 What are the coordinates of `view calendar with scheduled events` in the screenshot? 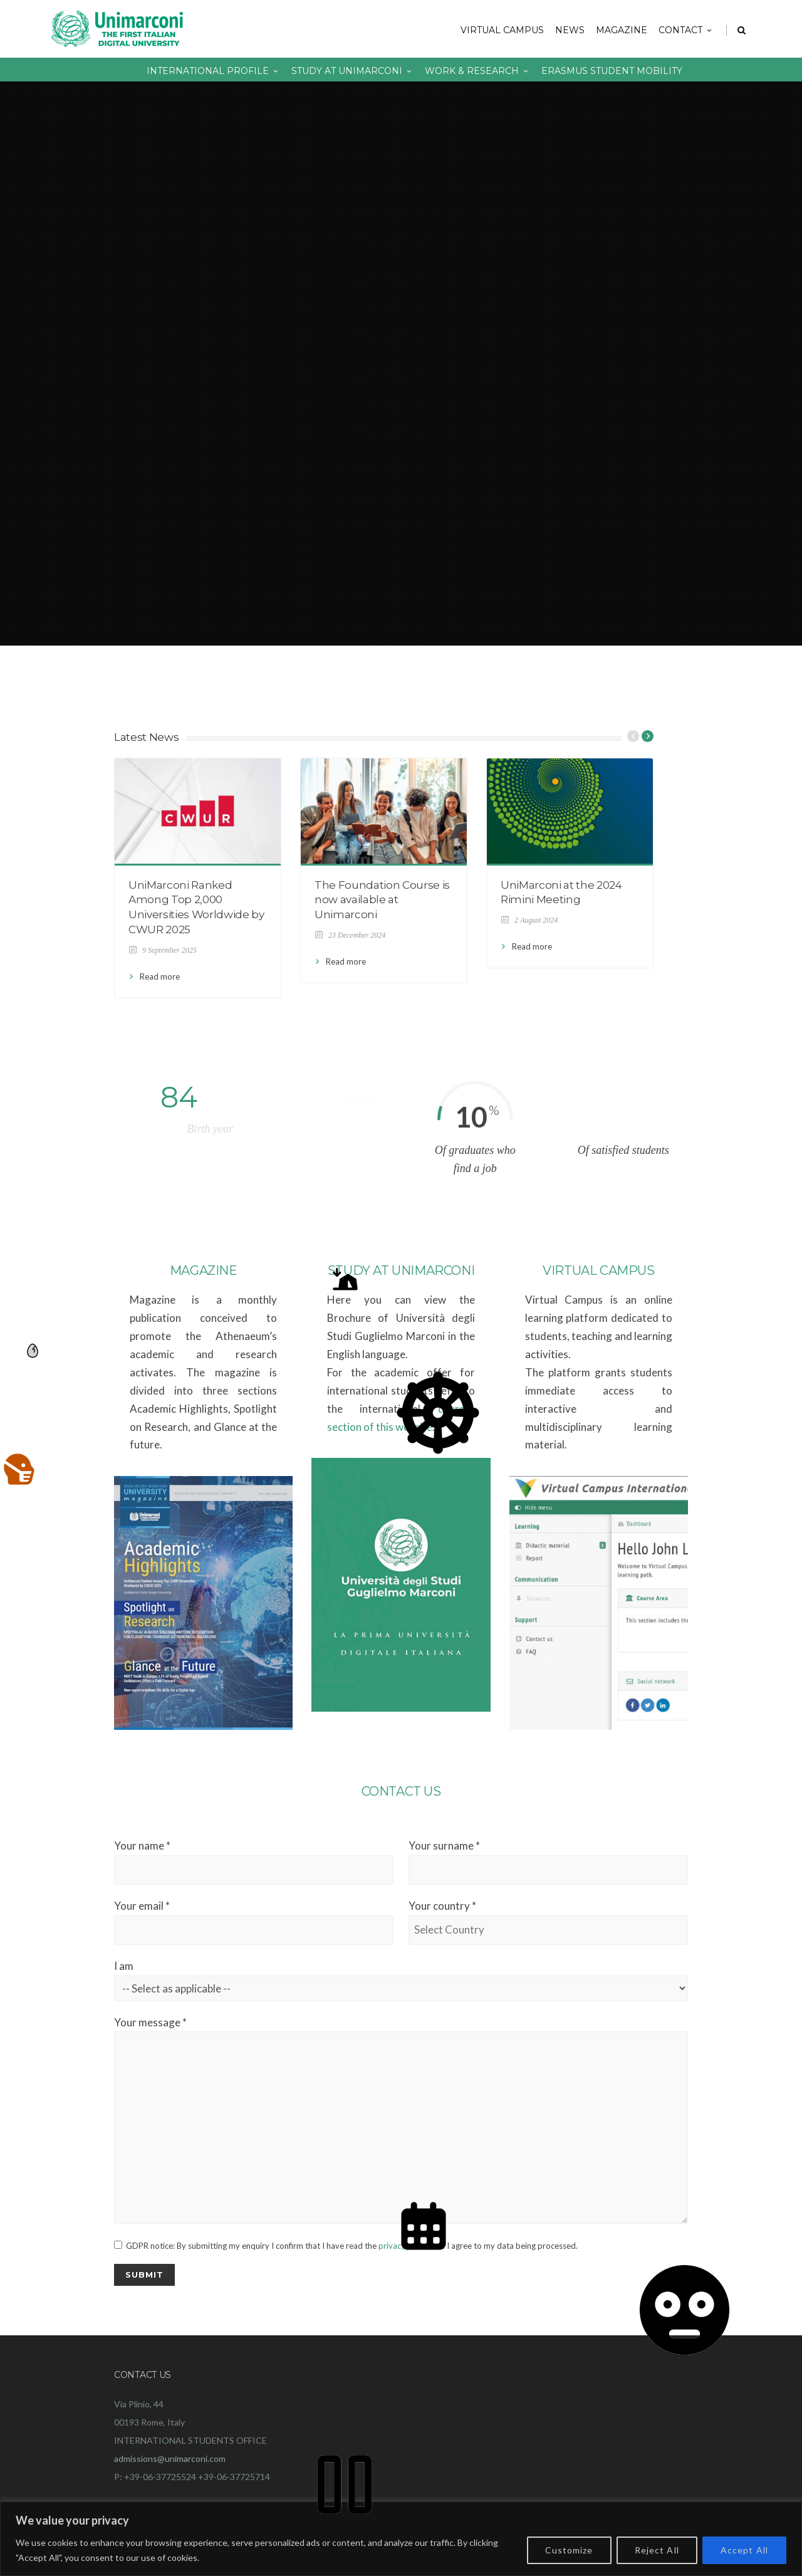 It's located at (424, 2228).